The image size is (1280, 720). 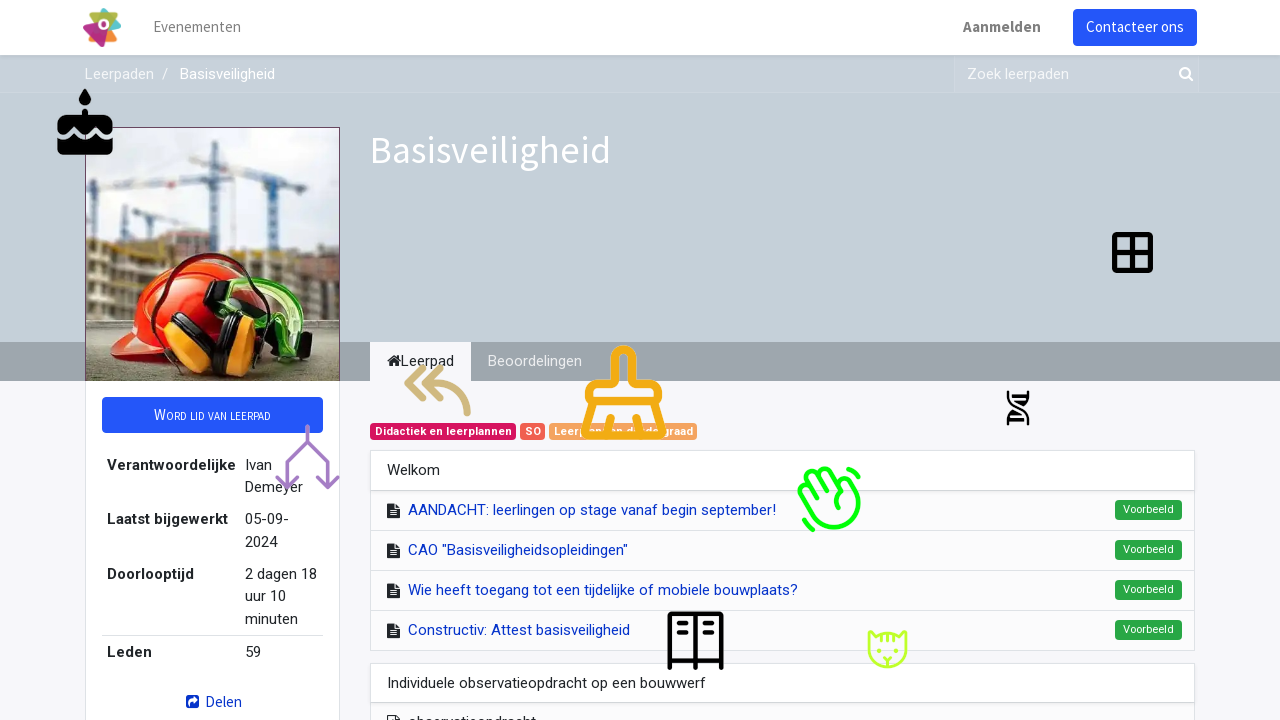 What do you see at coordinates (887, 648) in the screenshot?
I see `view pet or animal-related content` at bounding box center [887, 648].